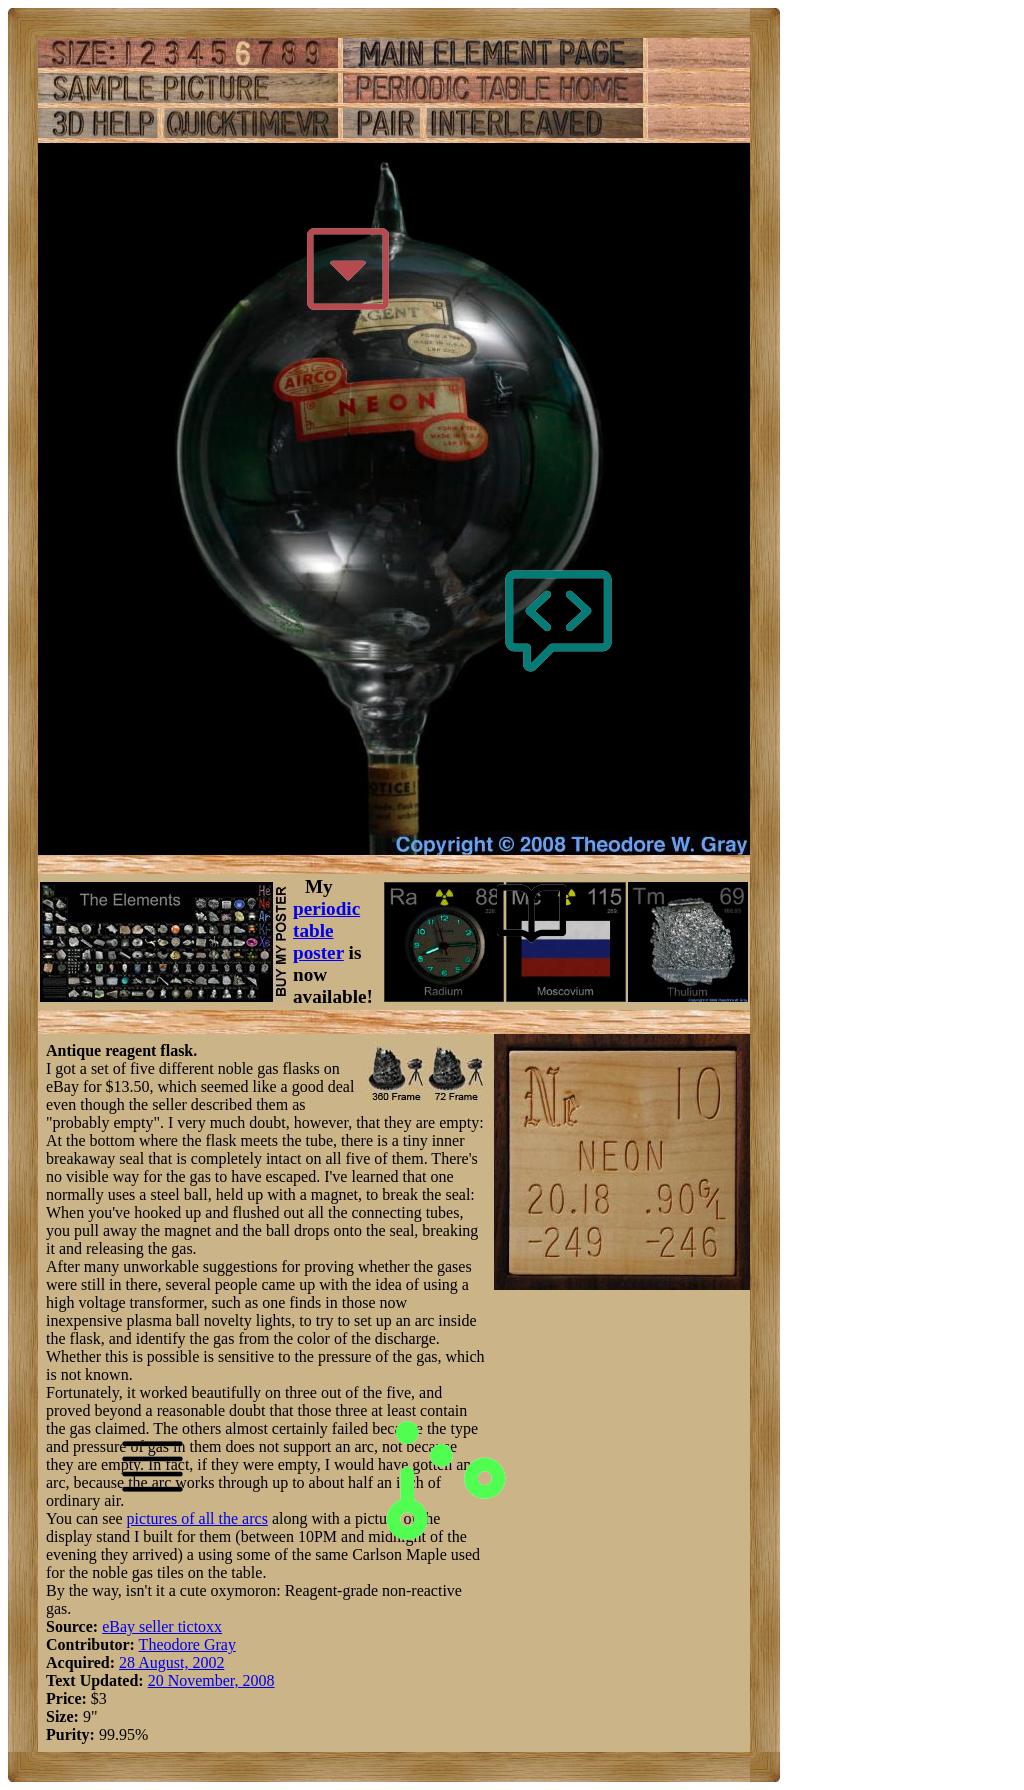 This screenshot has height=1790, width=1024. I want to click on open navigation menu, so click(152, 1466).